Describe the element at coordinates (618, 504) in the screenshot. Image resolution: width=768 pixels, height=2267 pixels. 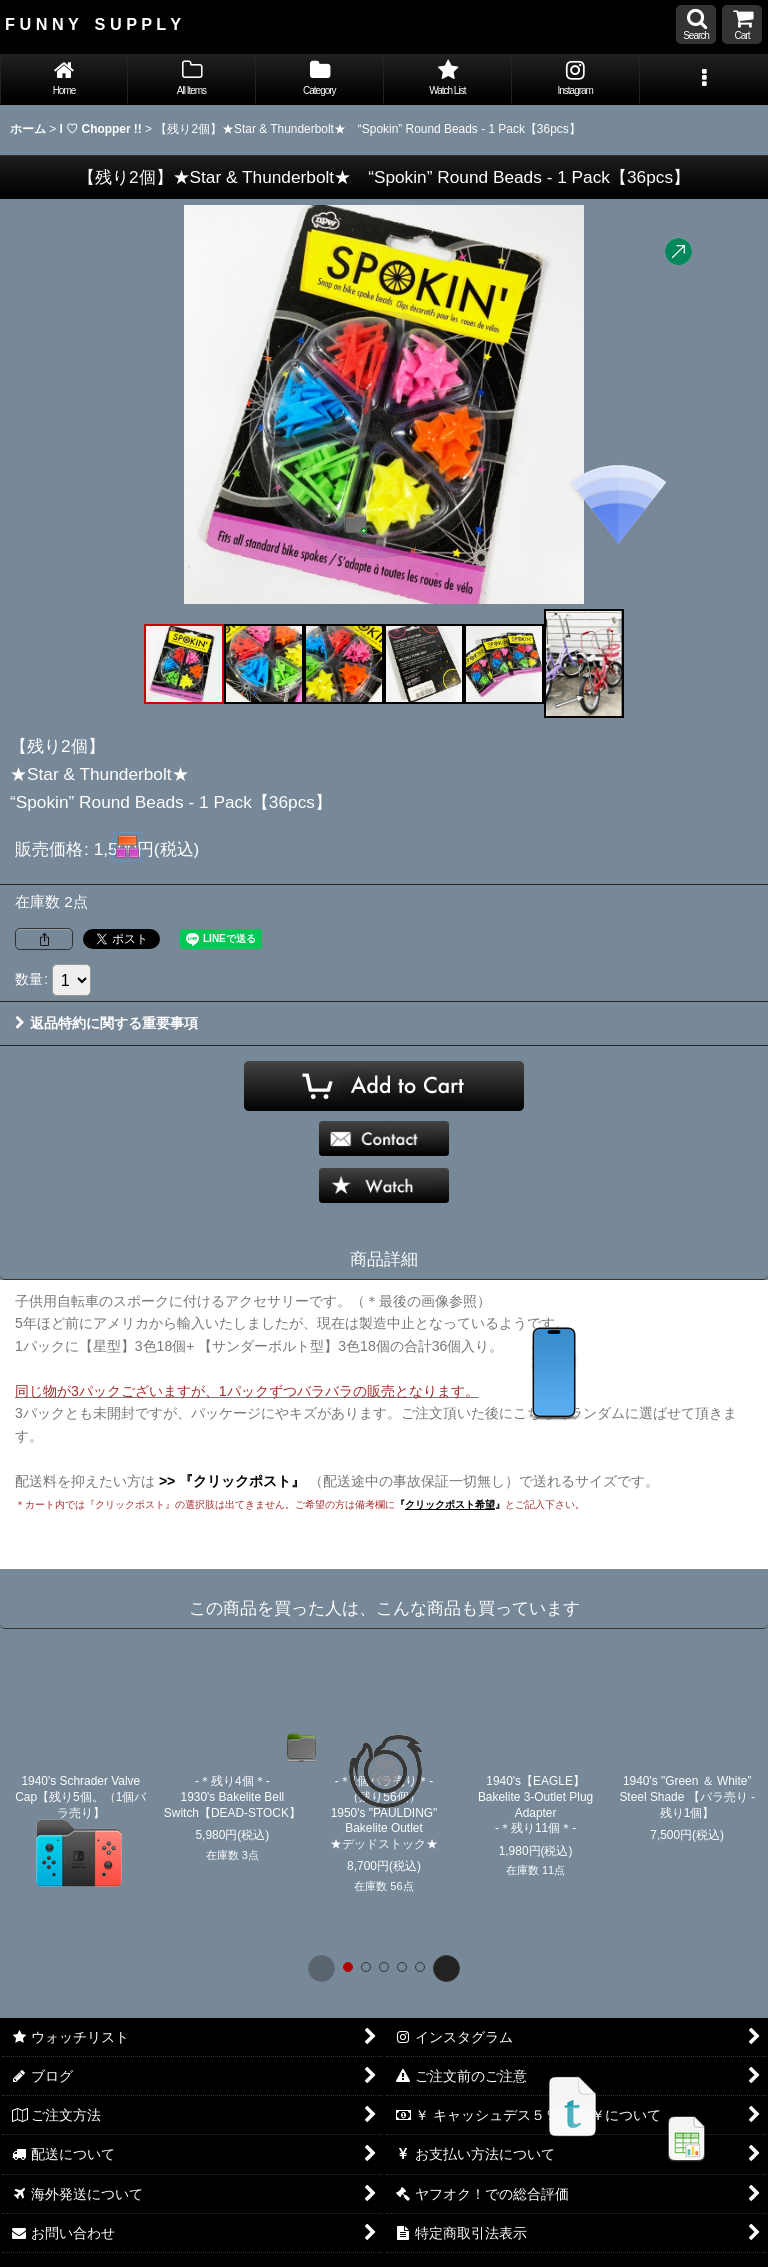
I see `indicates active wireless network connection` at that location.